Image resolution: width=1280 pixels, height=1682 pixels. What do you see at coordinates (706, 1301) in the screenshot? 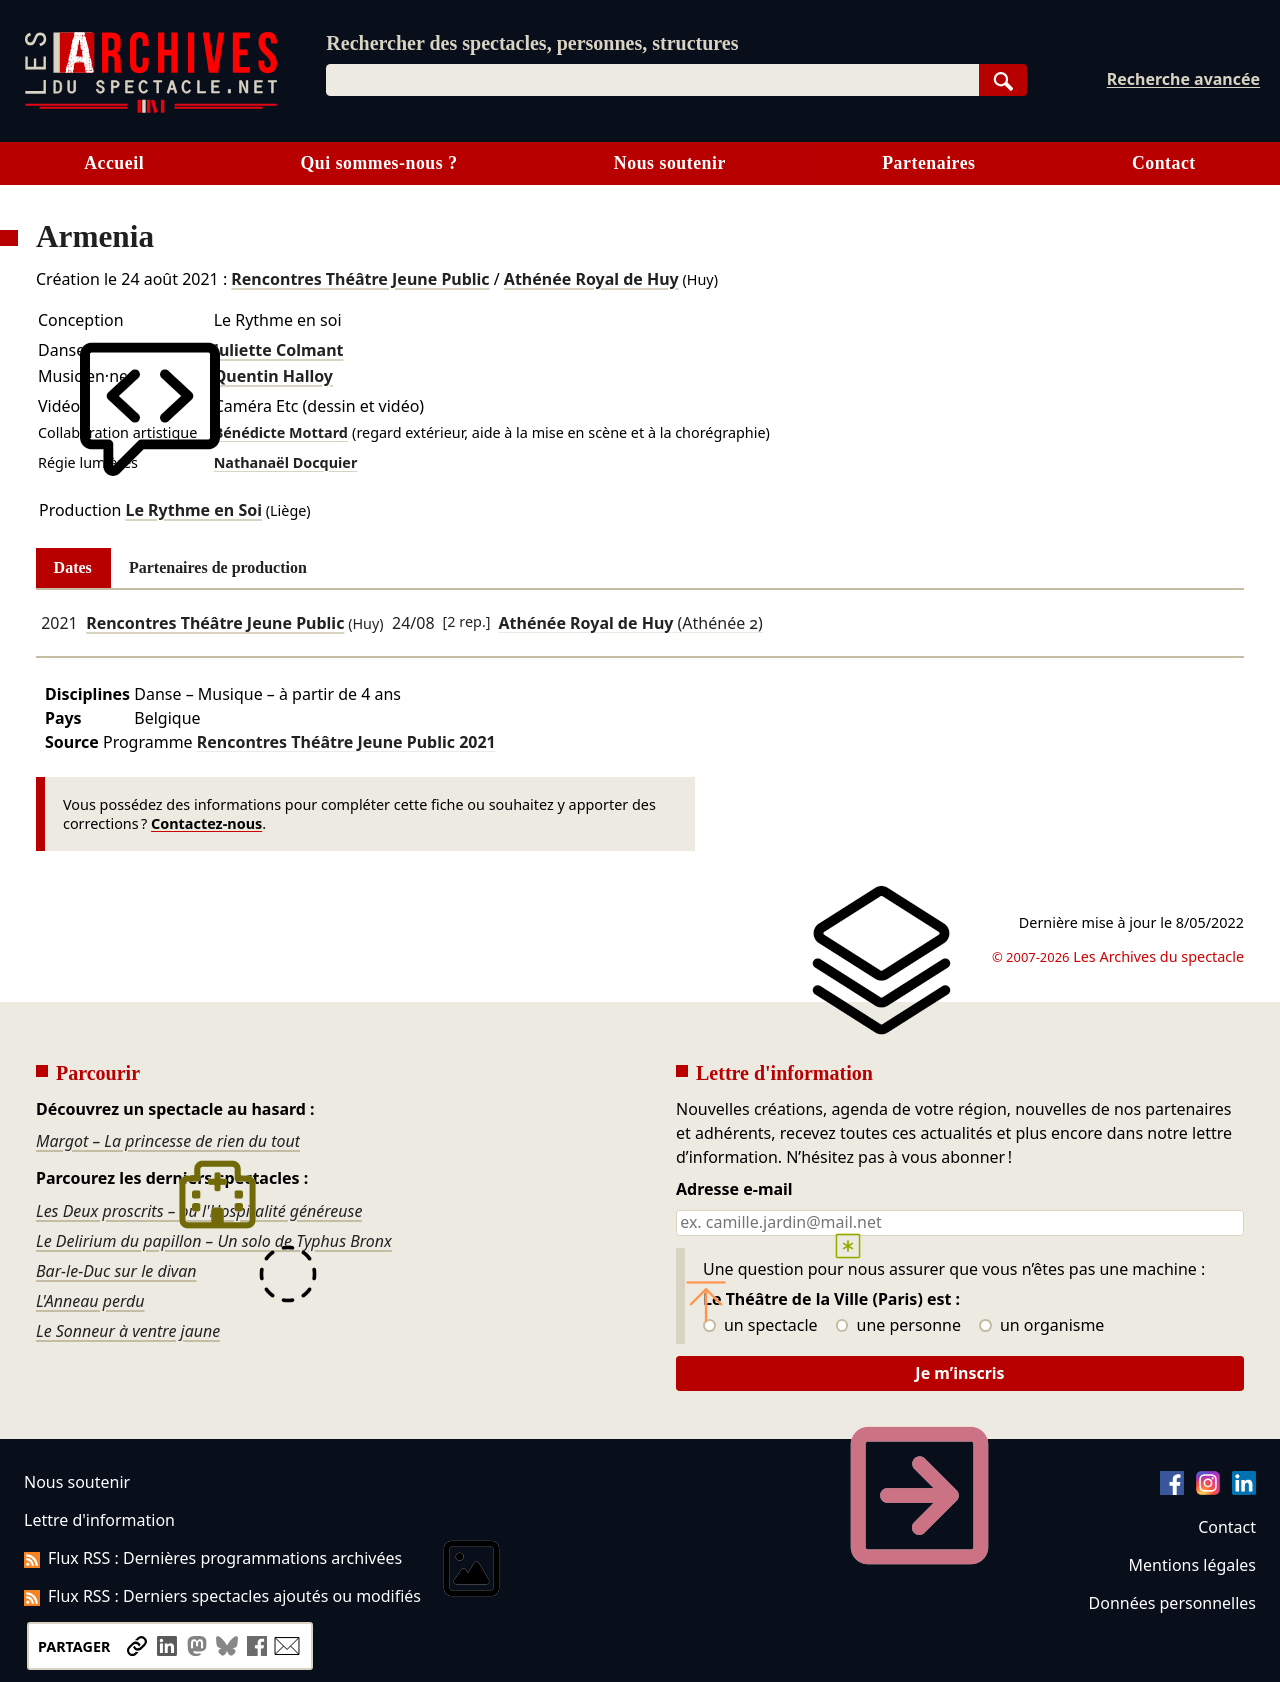
I see `upload a file or content` at bounding box center [706, 1301].